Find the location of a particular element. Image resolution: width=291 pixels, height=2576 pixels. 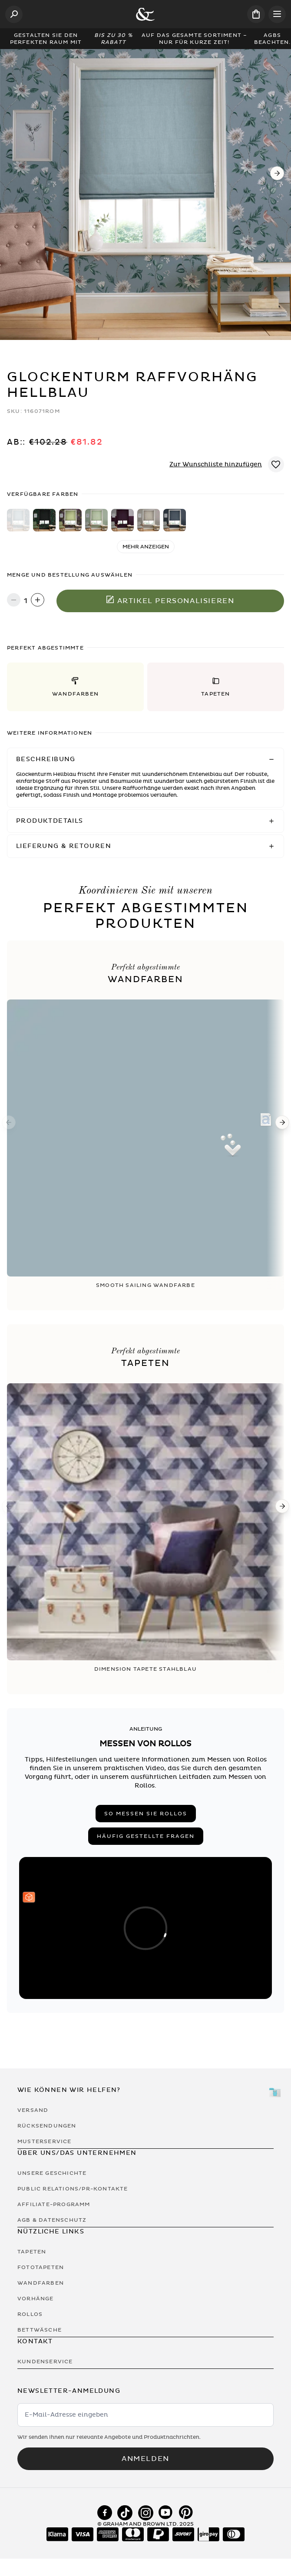

a binary STL 3D model file is located at coordinates (29, 1897).